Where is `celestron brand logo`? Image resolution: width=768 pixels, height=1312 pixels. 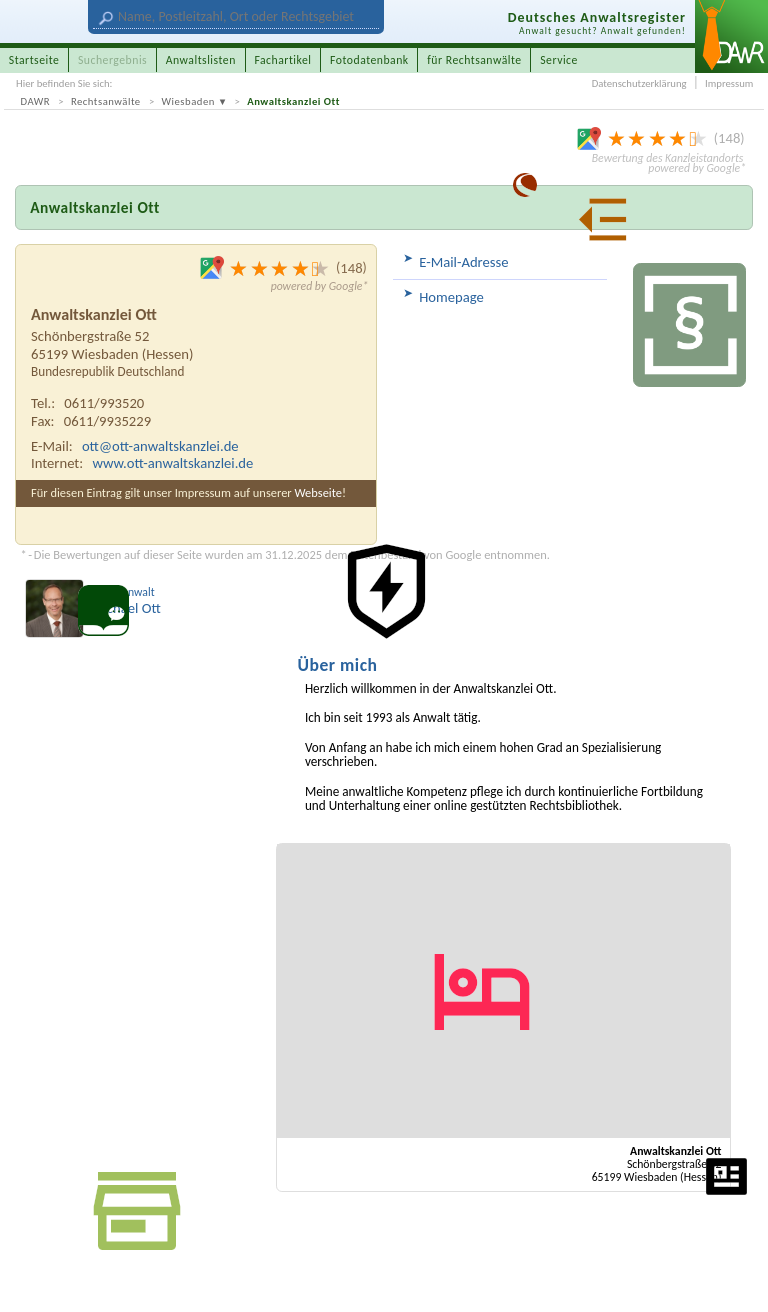 celestron brand logo is located at coordinates (525, 185).